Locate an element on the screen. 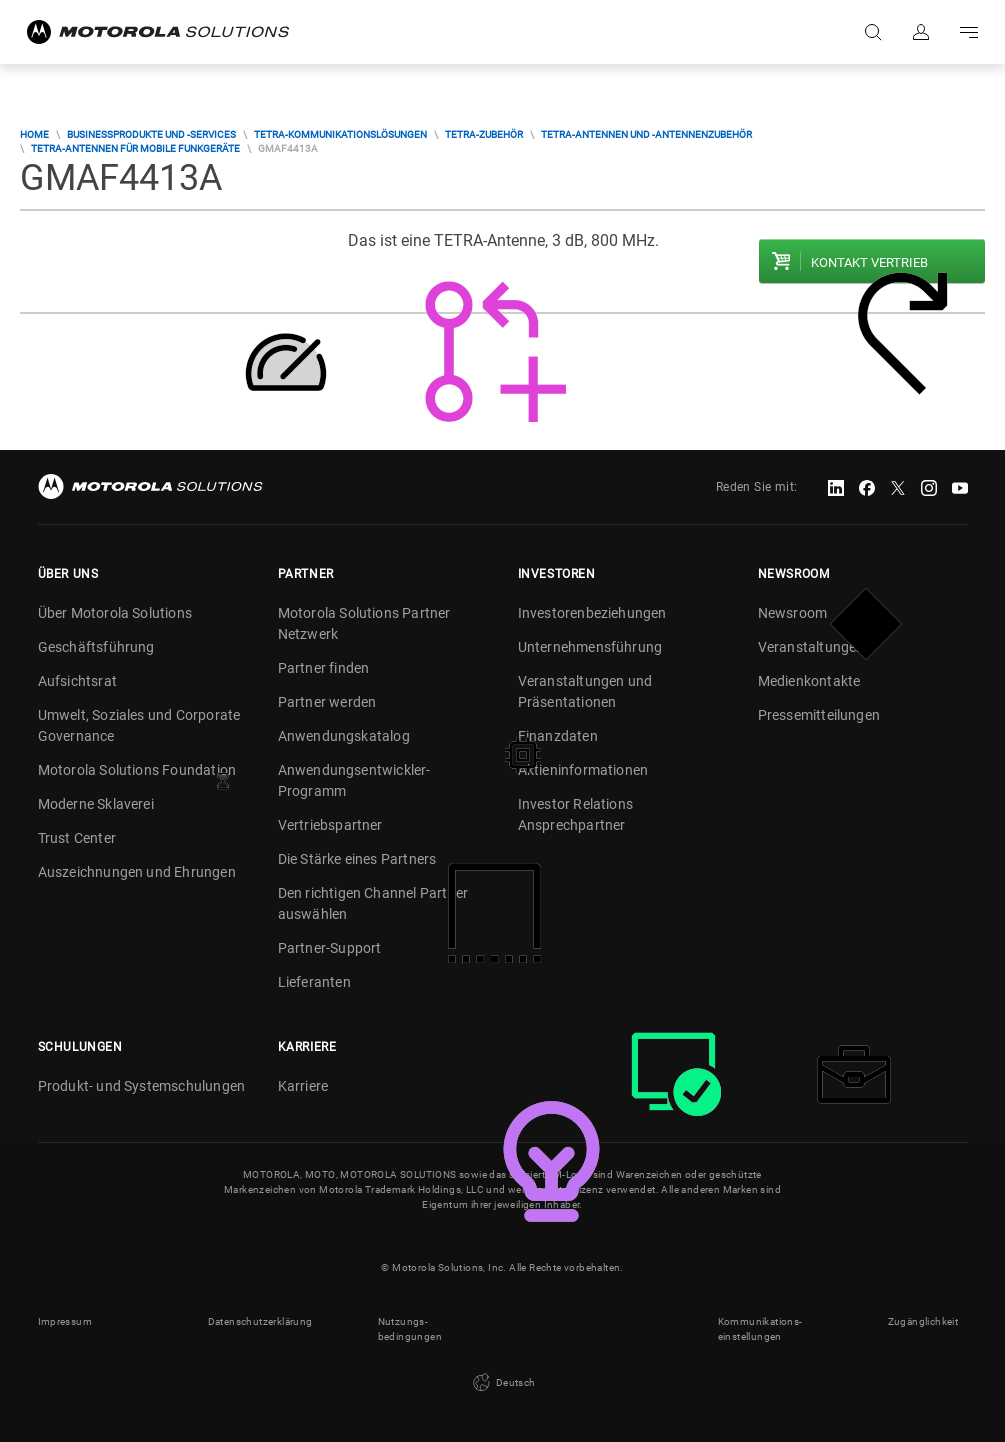  access tips or helpful suggestions is located at coordinates (551, 1161).